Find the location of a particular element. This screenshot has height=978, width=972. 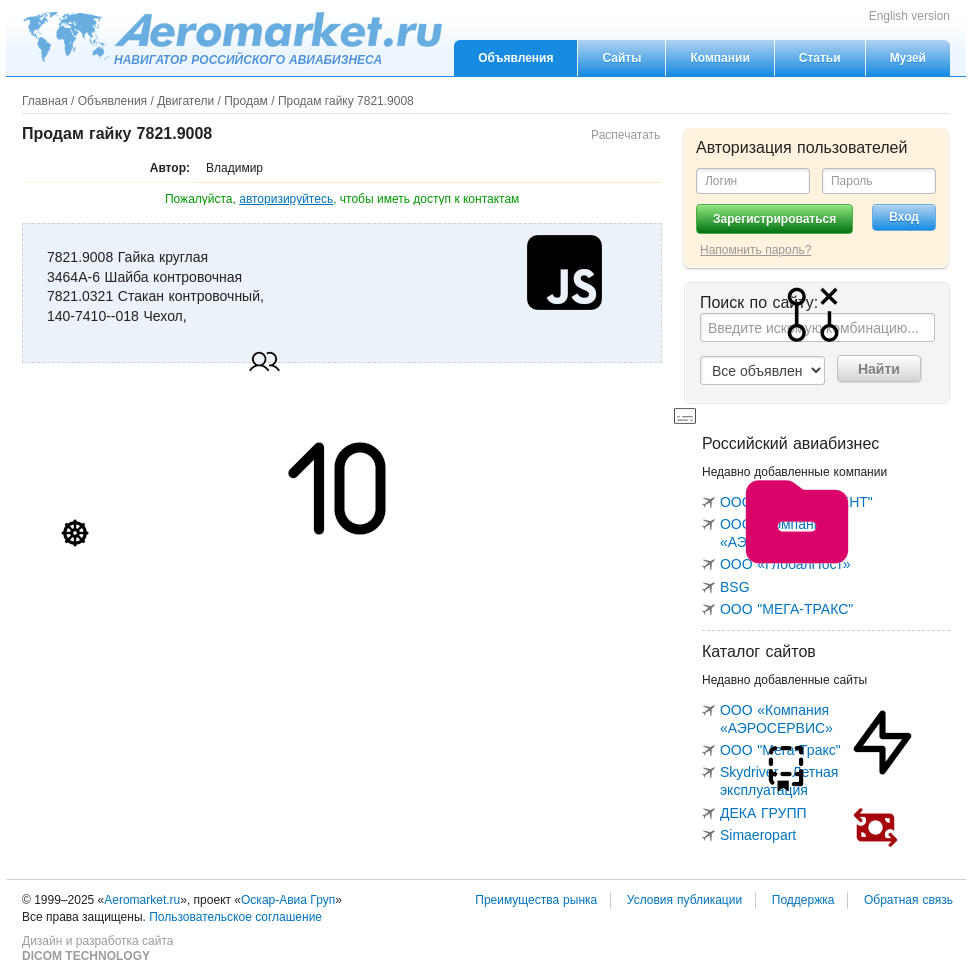

remove a folder is located at coordinates (797, 525).